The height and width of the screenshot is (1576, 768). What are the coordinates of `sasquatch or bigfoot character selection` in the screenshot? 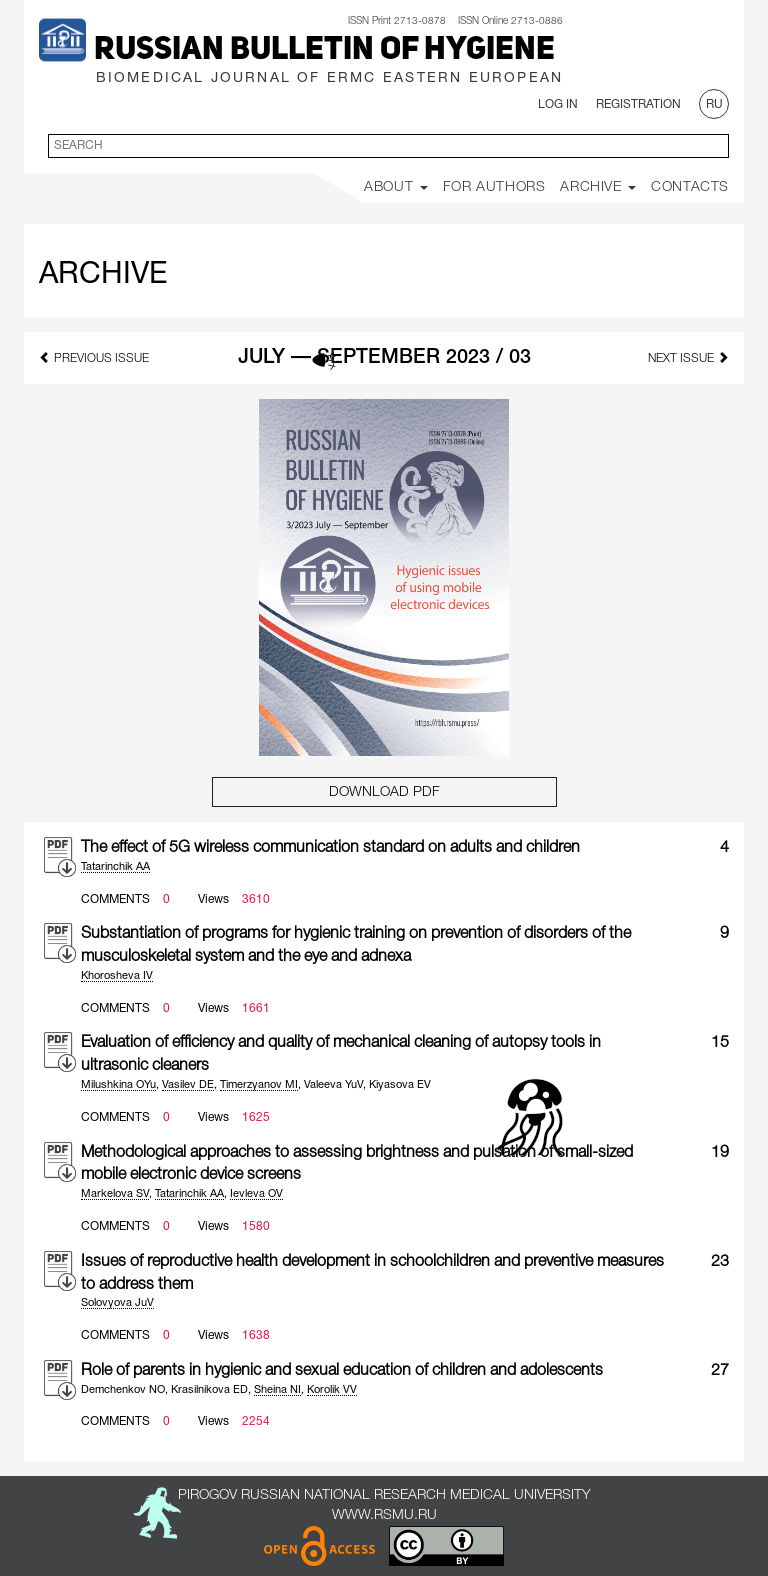 It's located at (157, 1513).